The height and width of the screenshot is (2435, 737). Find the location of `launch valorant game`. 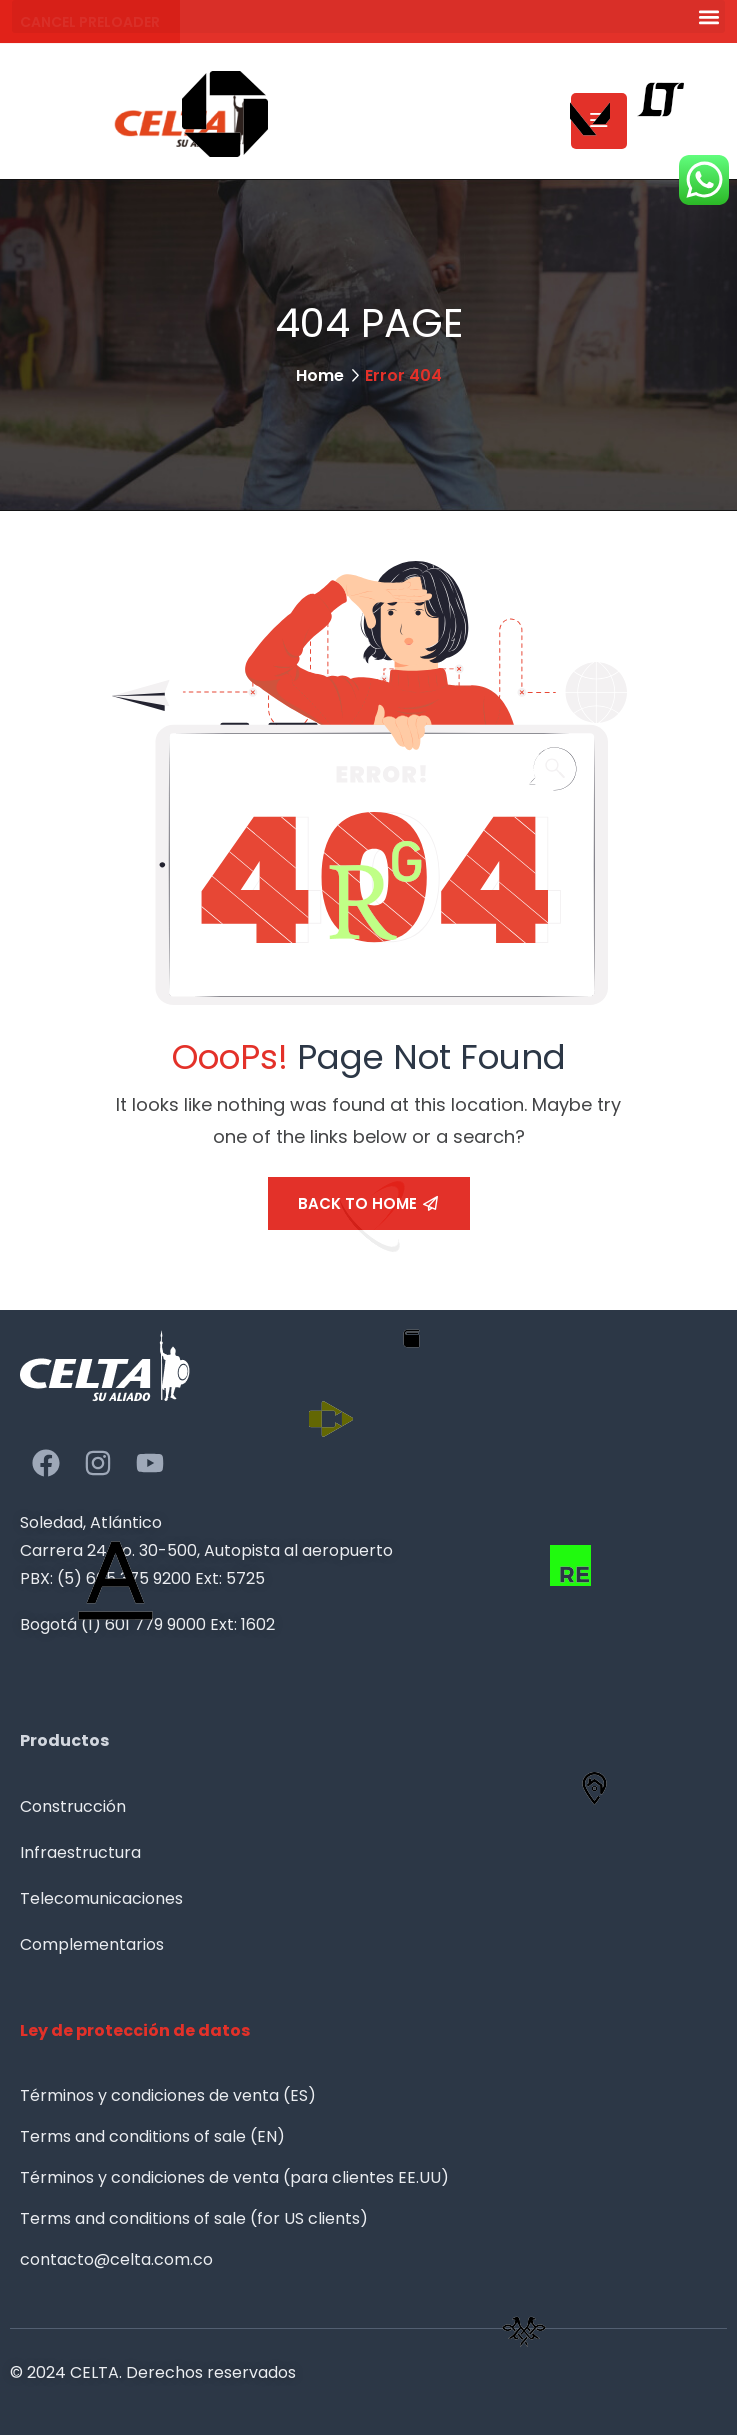

launch valorant game is located at coordinates (590, 119).